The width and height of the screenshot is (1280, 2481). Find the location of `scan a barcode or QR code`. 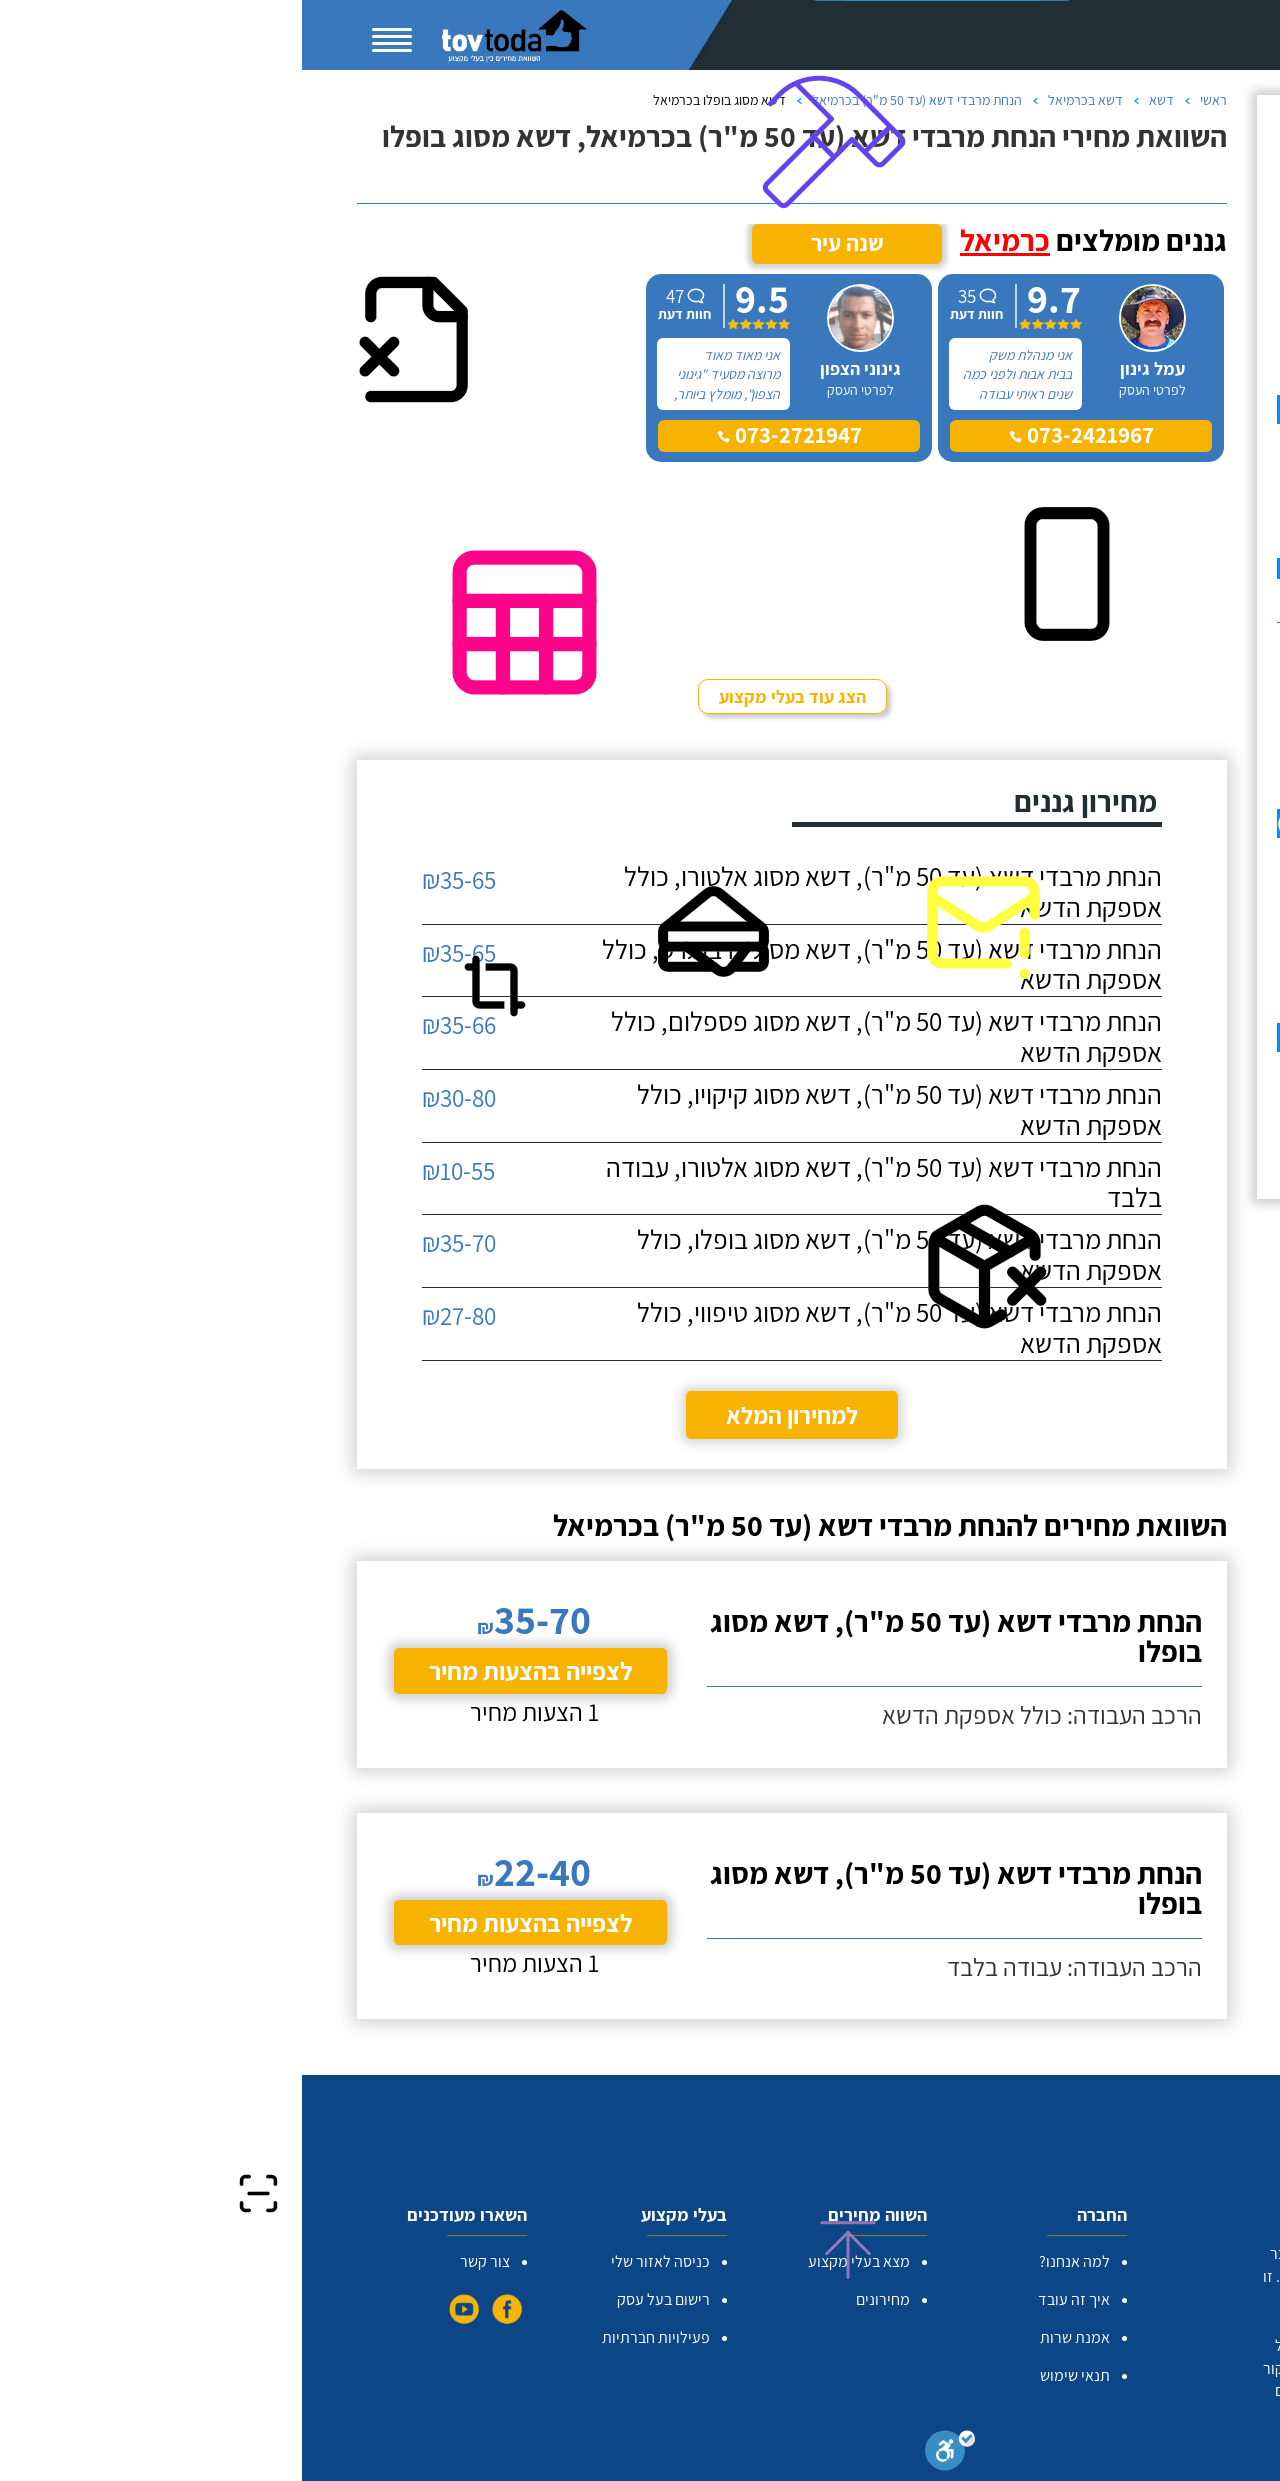

scan a barcode or QR code is located at coordinates (258, 2193).